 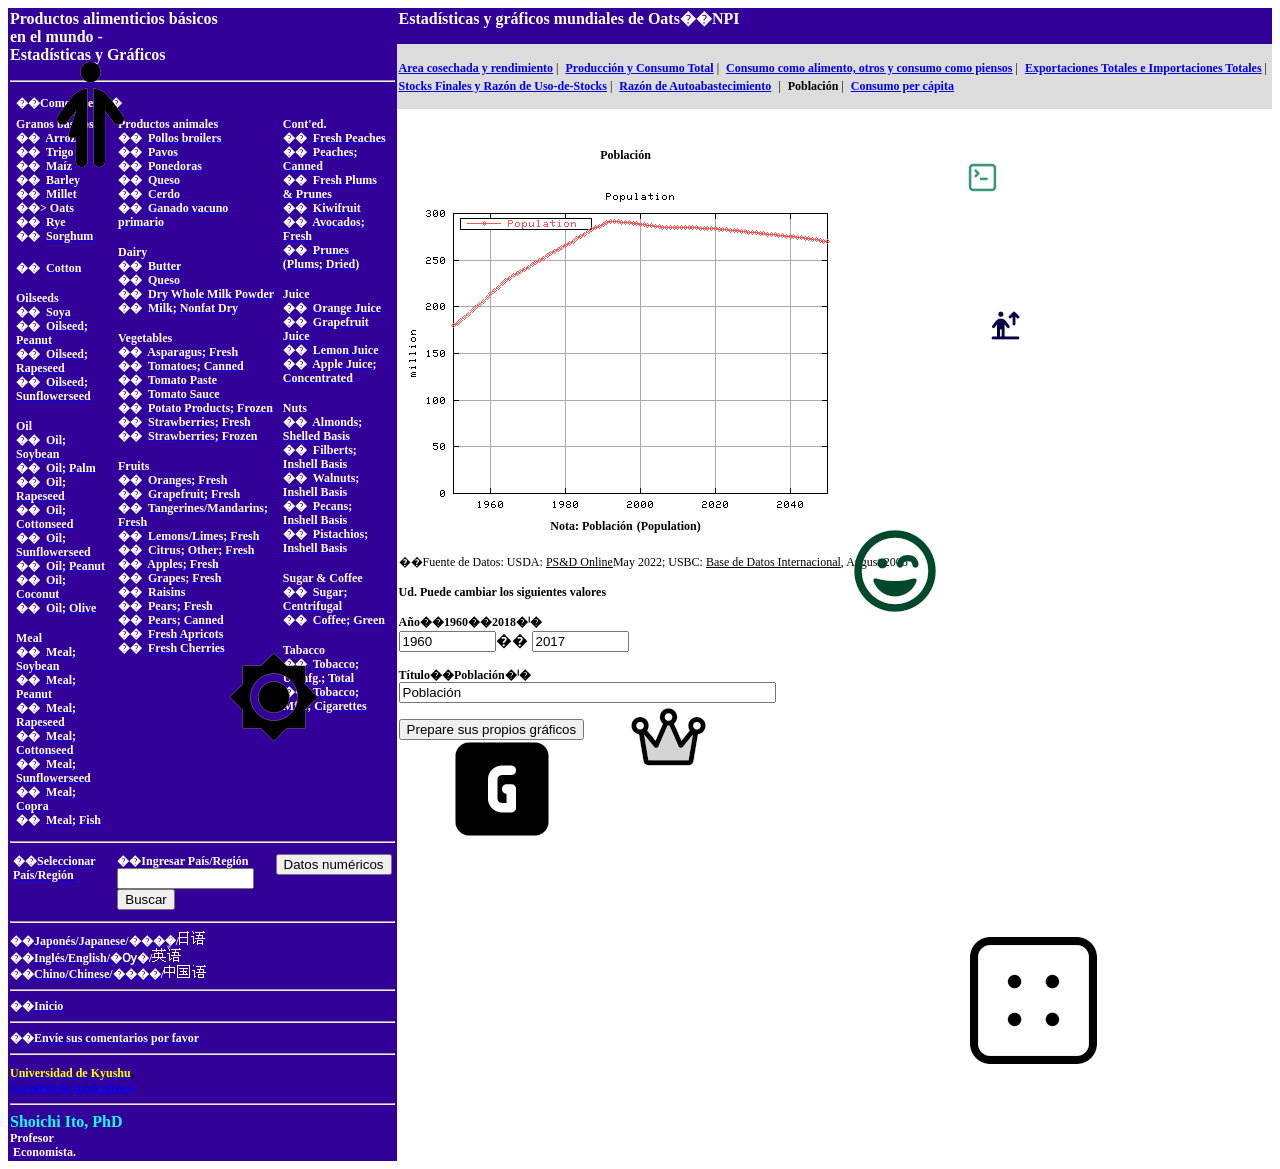 What do you see at coordinates (90, 114) in the screenshot?
I see `indicates a gender-neutral or all-gender restroom` at bounding box center [90, 114].